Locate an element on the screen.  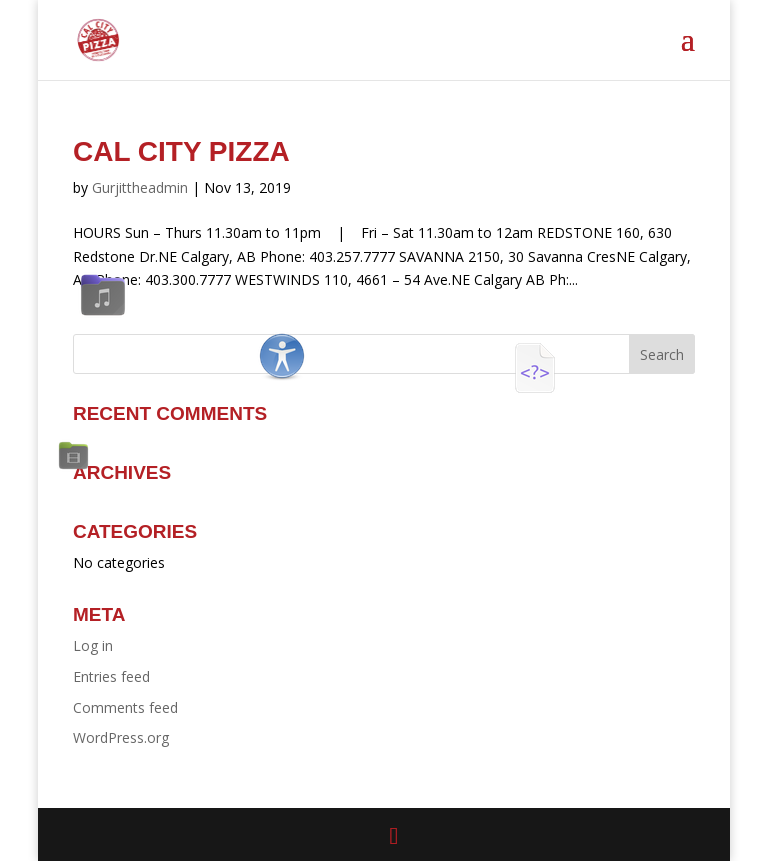
a php source code file is located at coordinates (535, 368).